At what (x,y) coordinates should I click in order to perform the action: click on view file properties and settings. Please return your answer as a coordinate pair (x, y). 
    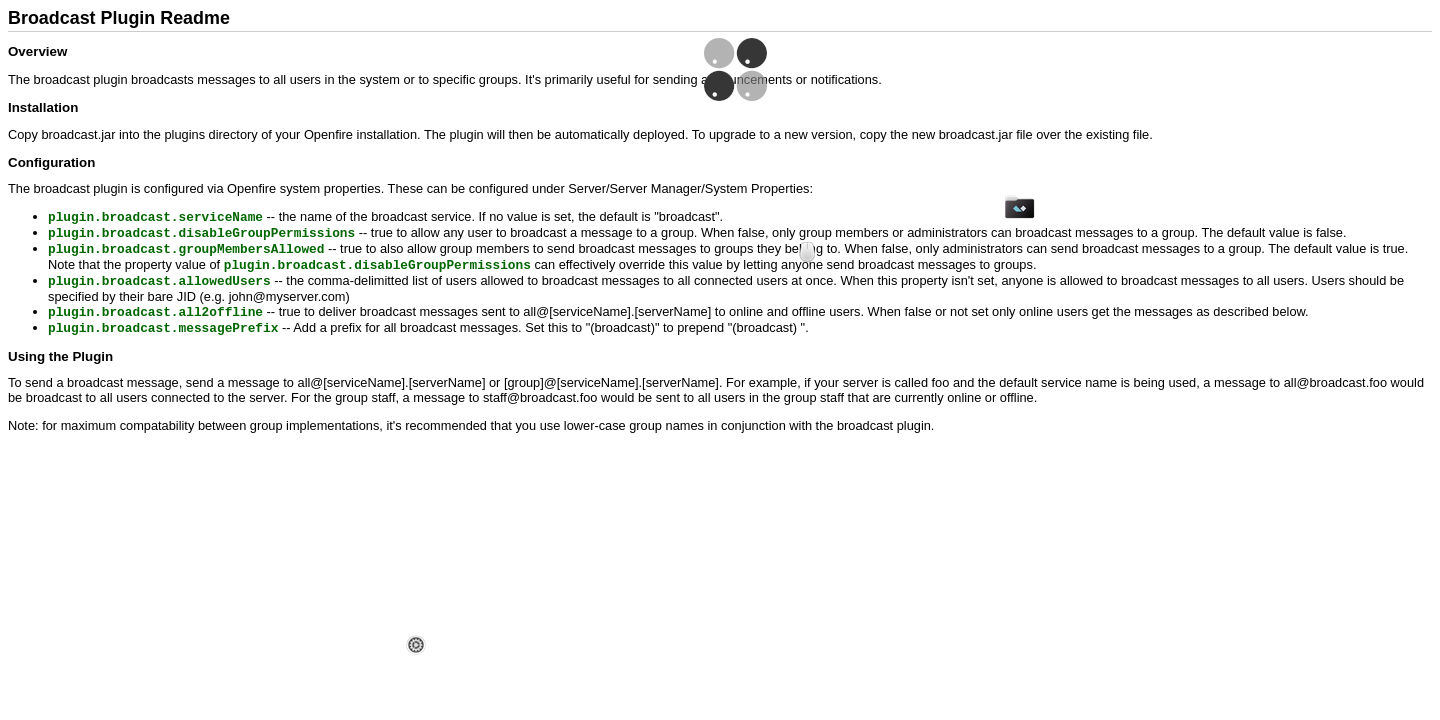
    Looking at the image, I should click on (416, 645).